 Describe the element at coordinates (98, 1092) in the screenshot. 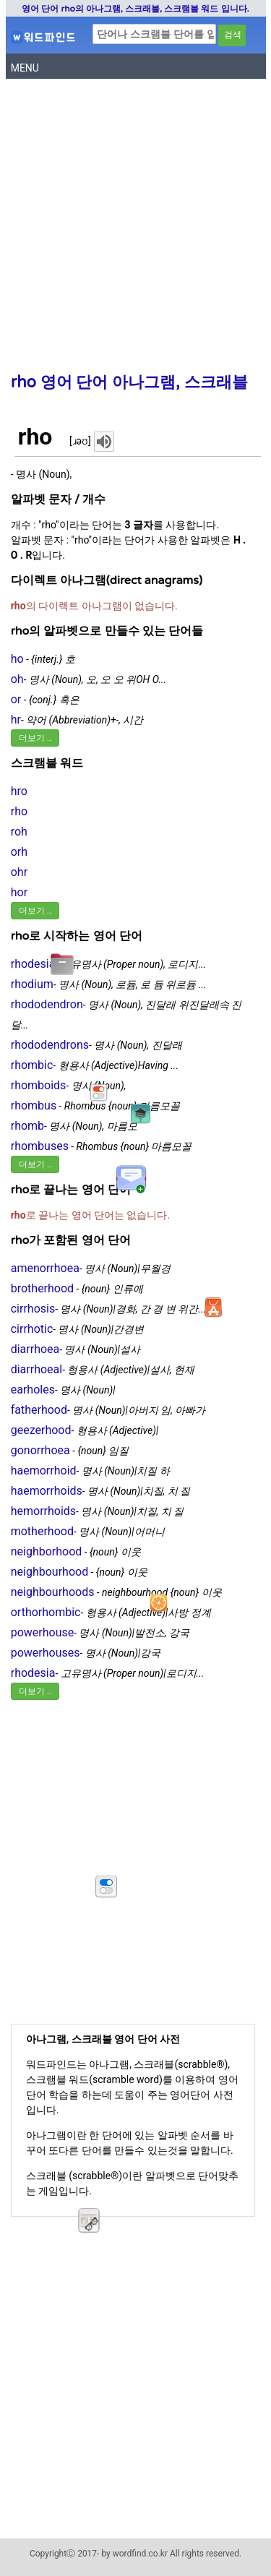

I see `open desktop preferences or settings` at that location.